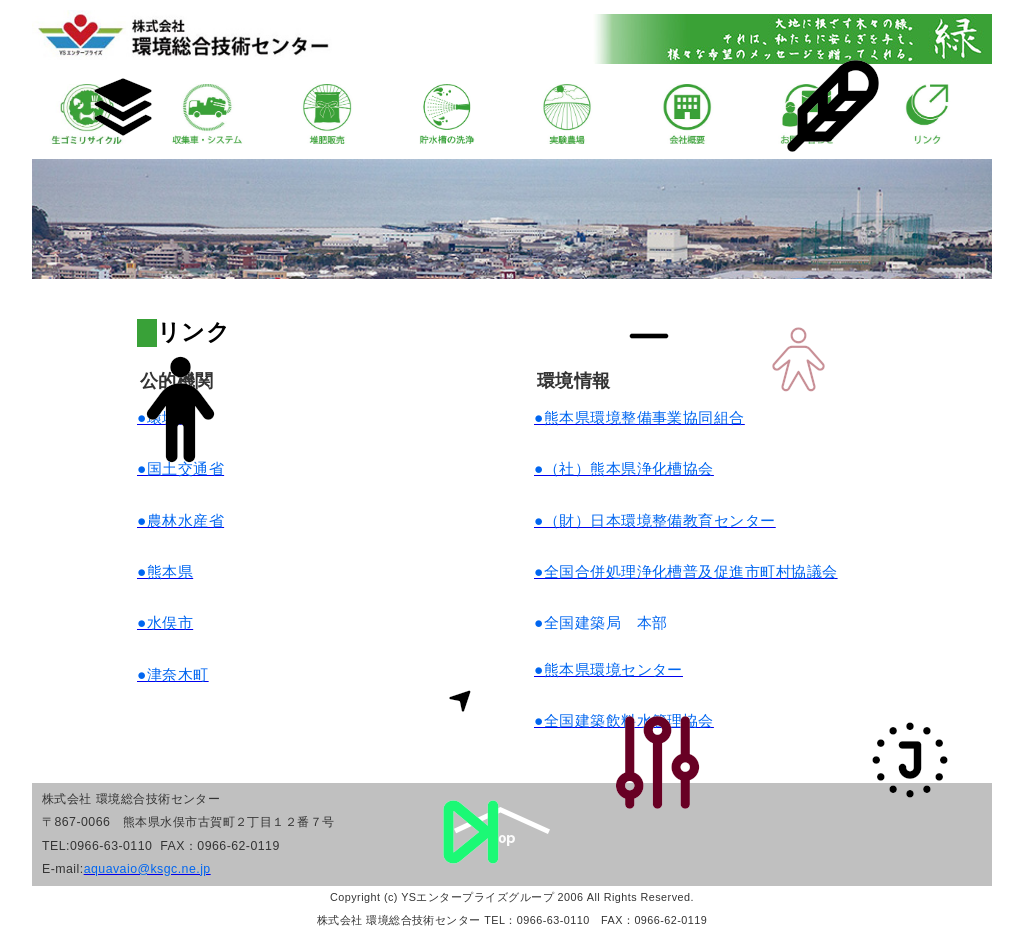  Describe the element at coordinates (833, 106) in the screenshot. I see `compose a new message or note` at that location.